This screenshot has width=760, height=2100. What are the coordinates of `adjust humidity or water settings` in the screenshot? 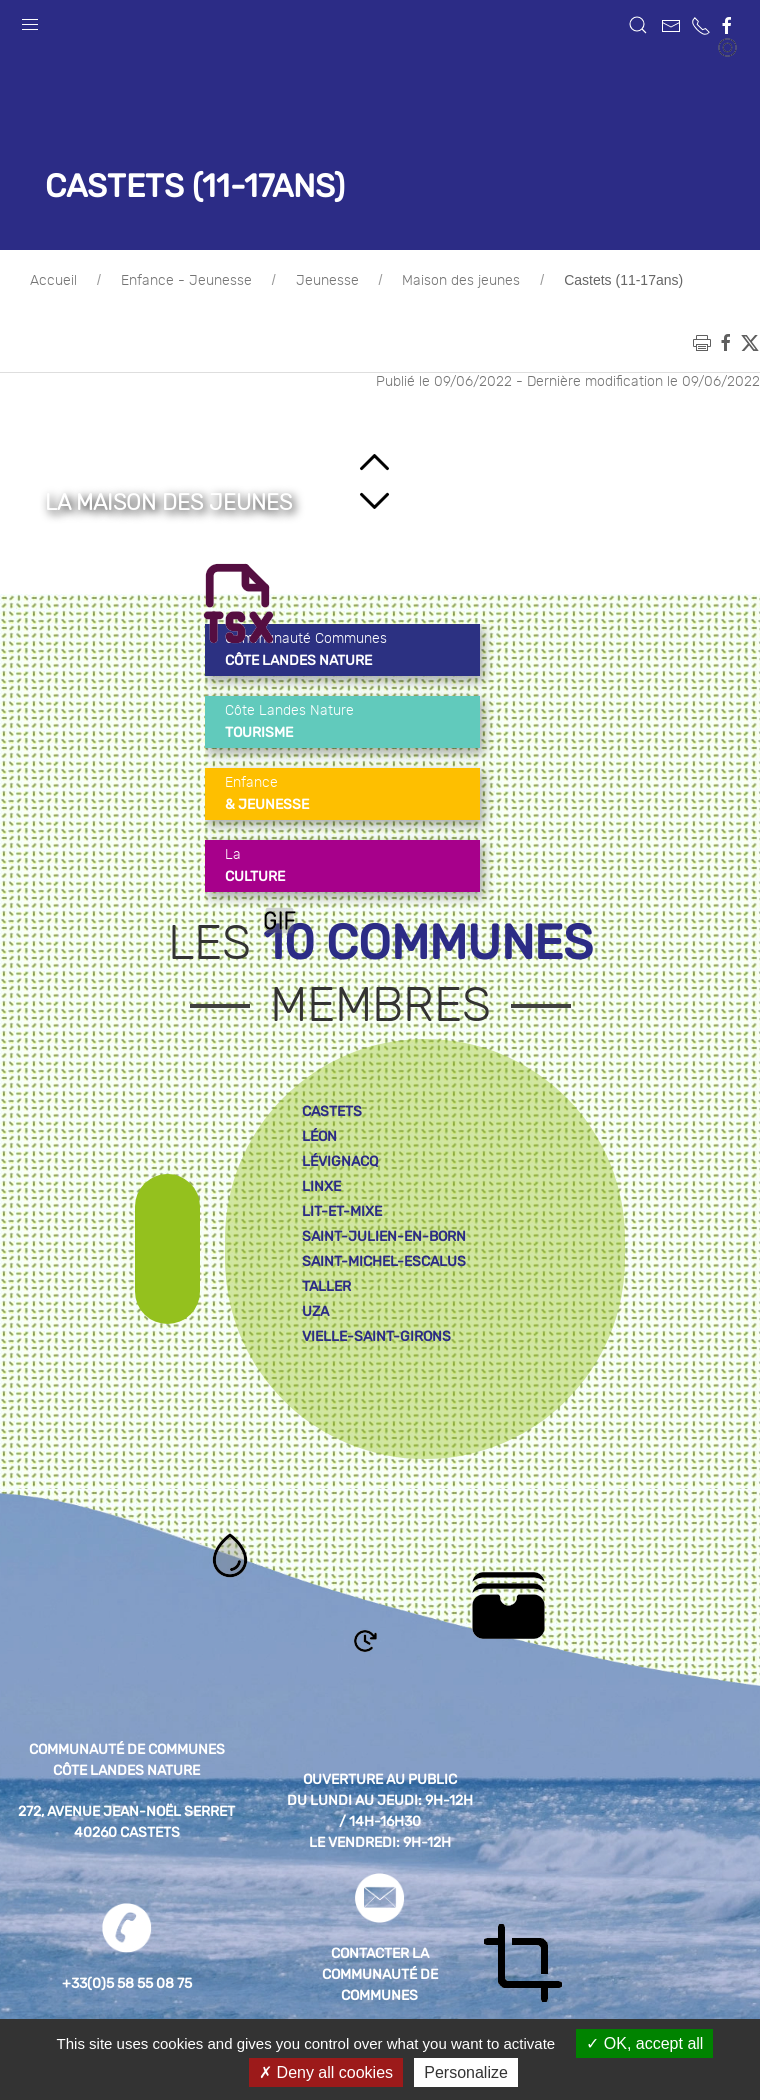 It's located at (230, 1557).